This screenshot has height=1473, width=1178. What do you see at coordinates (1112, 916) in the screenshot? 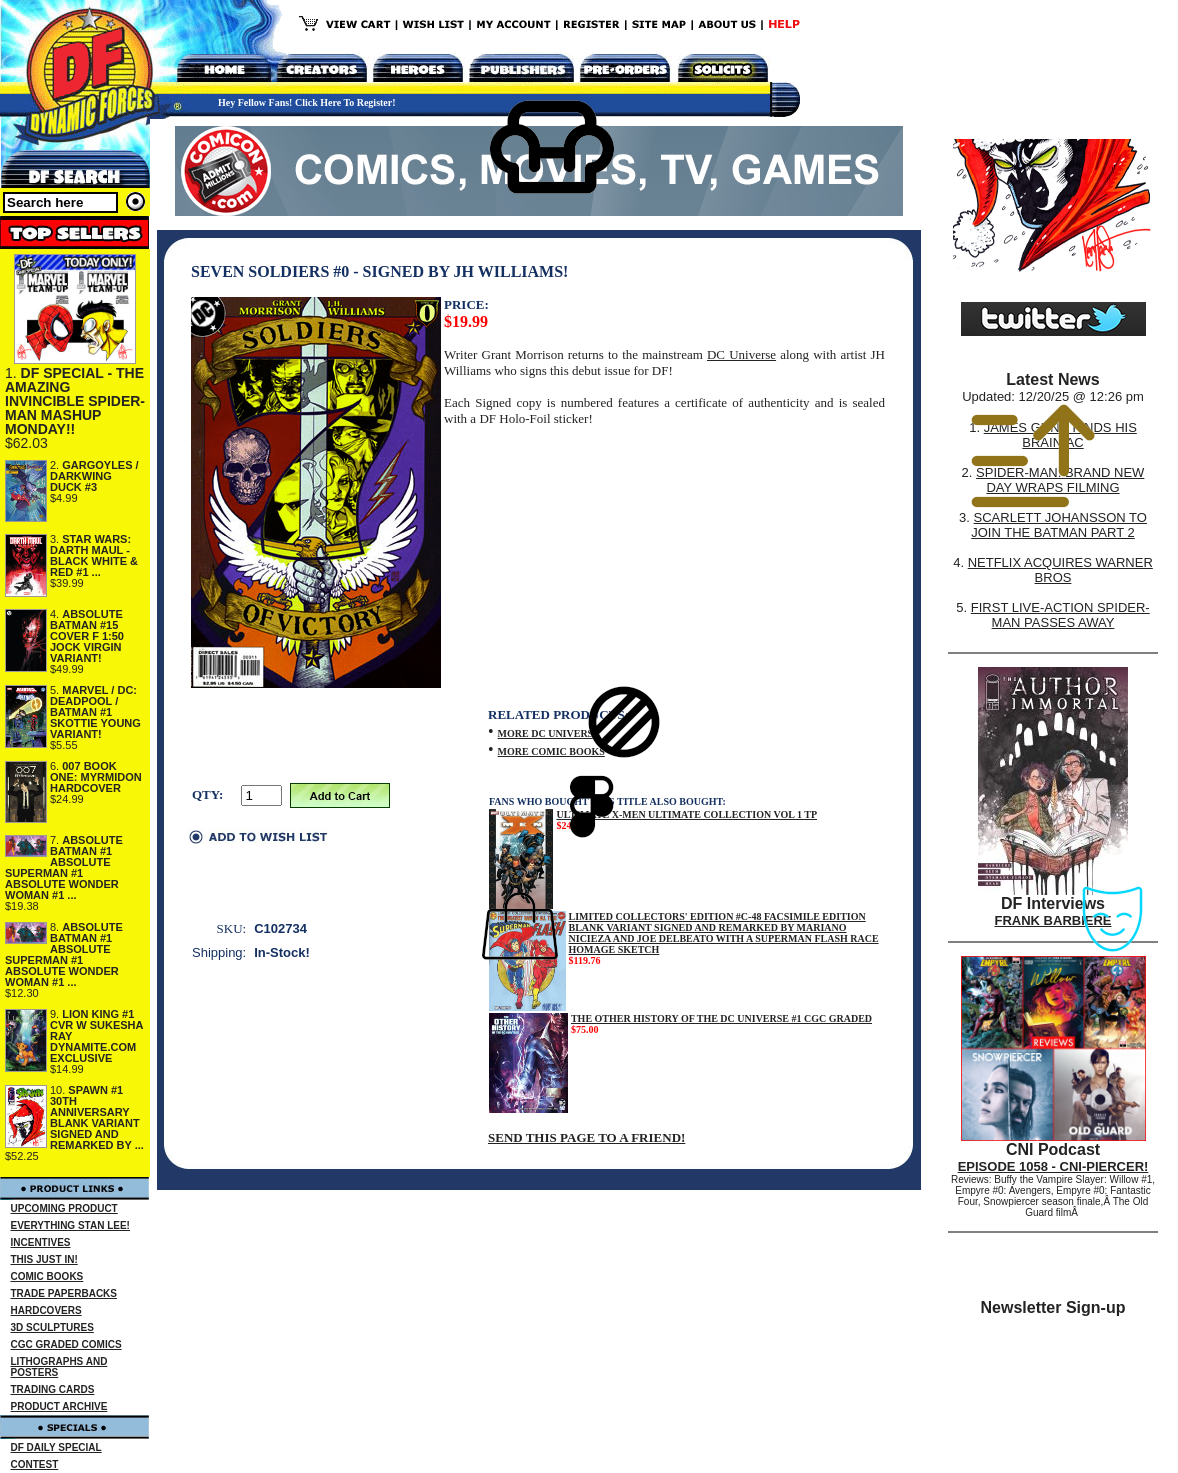
I see `toggle theater or entertainment mode` at bounding box center [1112, 916].